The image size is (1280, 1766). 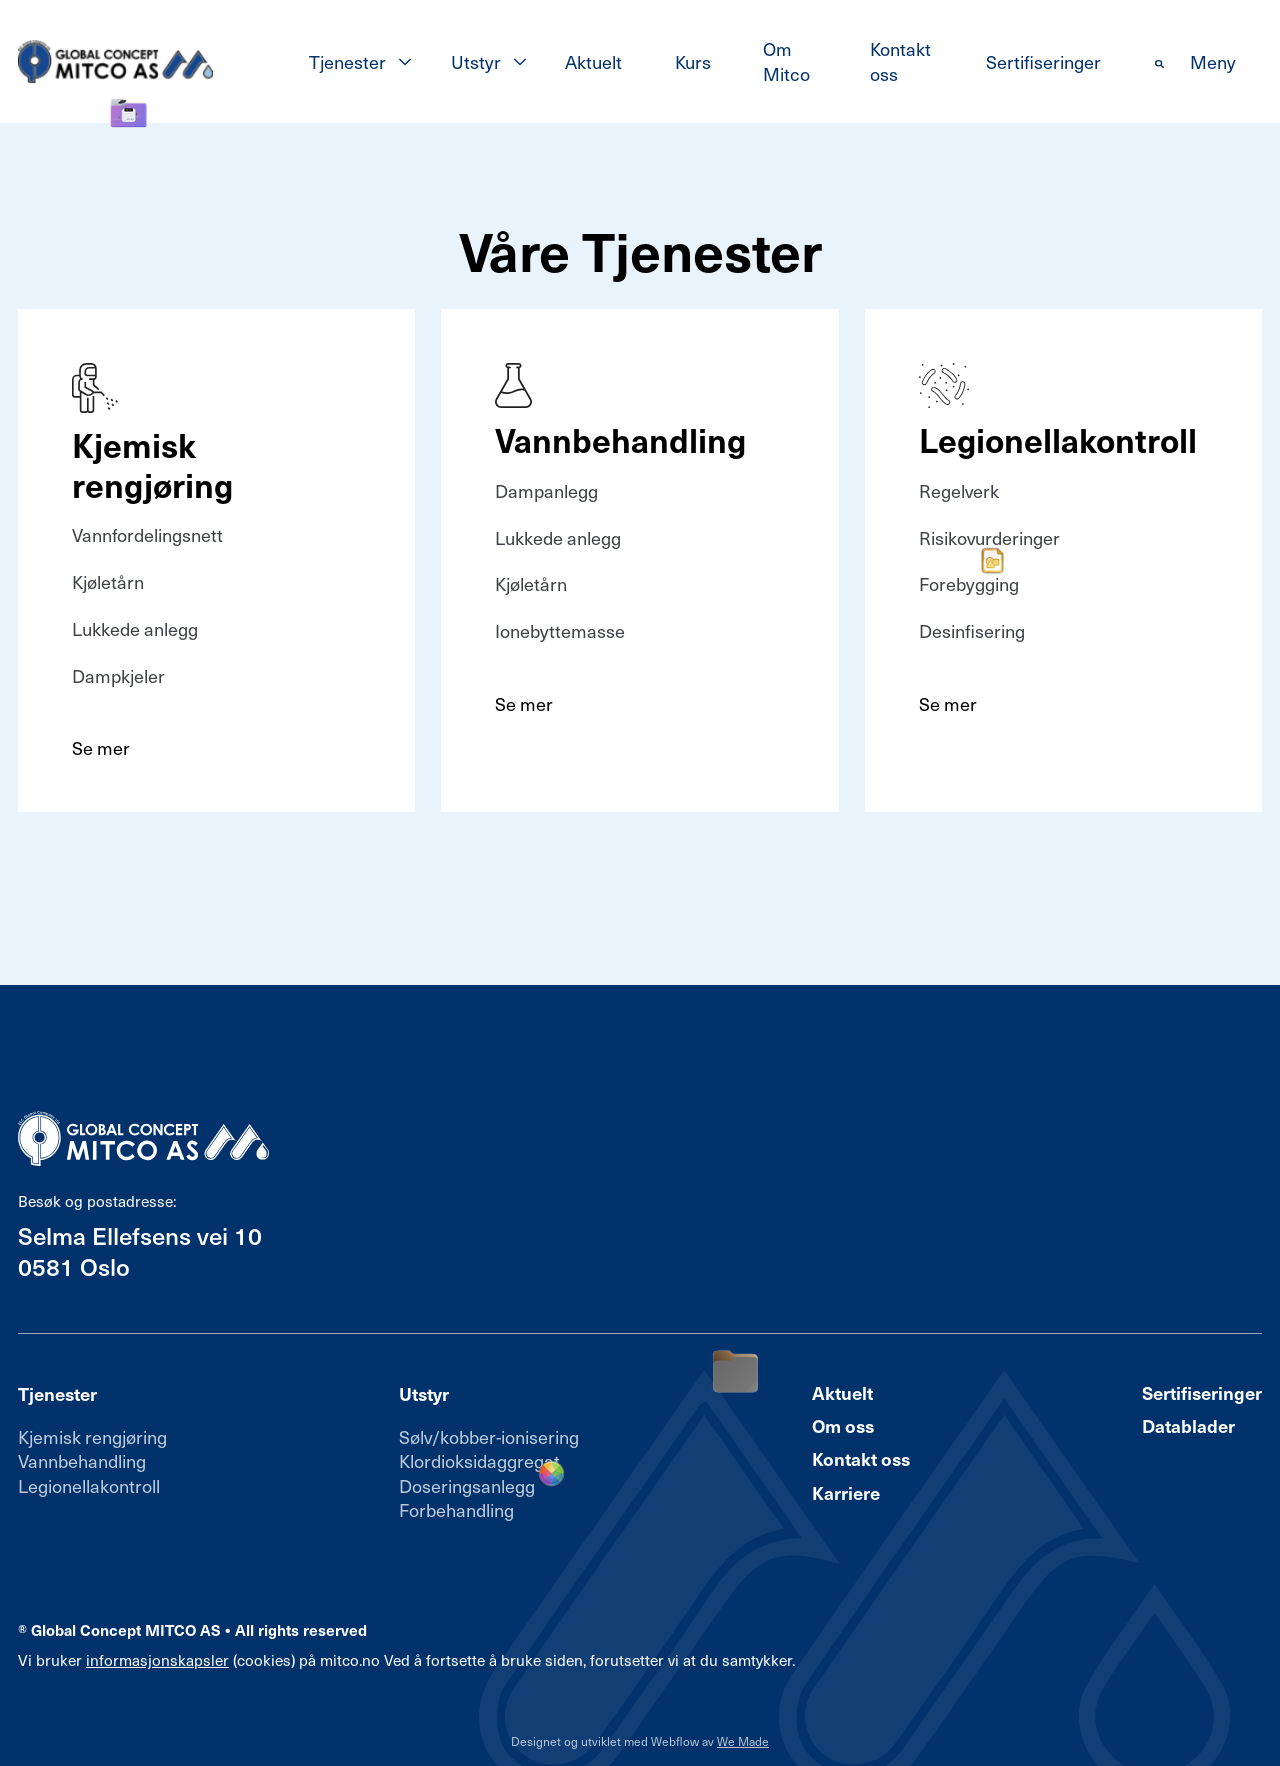 What do you see at coordinates (992, 560) in the screenshot?
I see `open a vector graphics document` at bounding box center [992, 560].